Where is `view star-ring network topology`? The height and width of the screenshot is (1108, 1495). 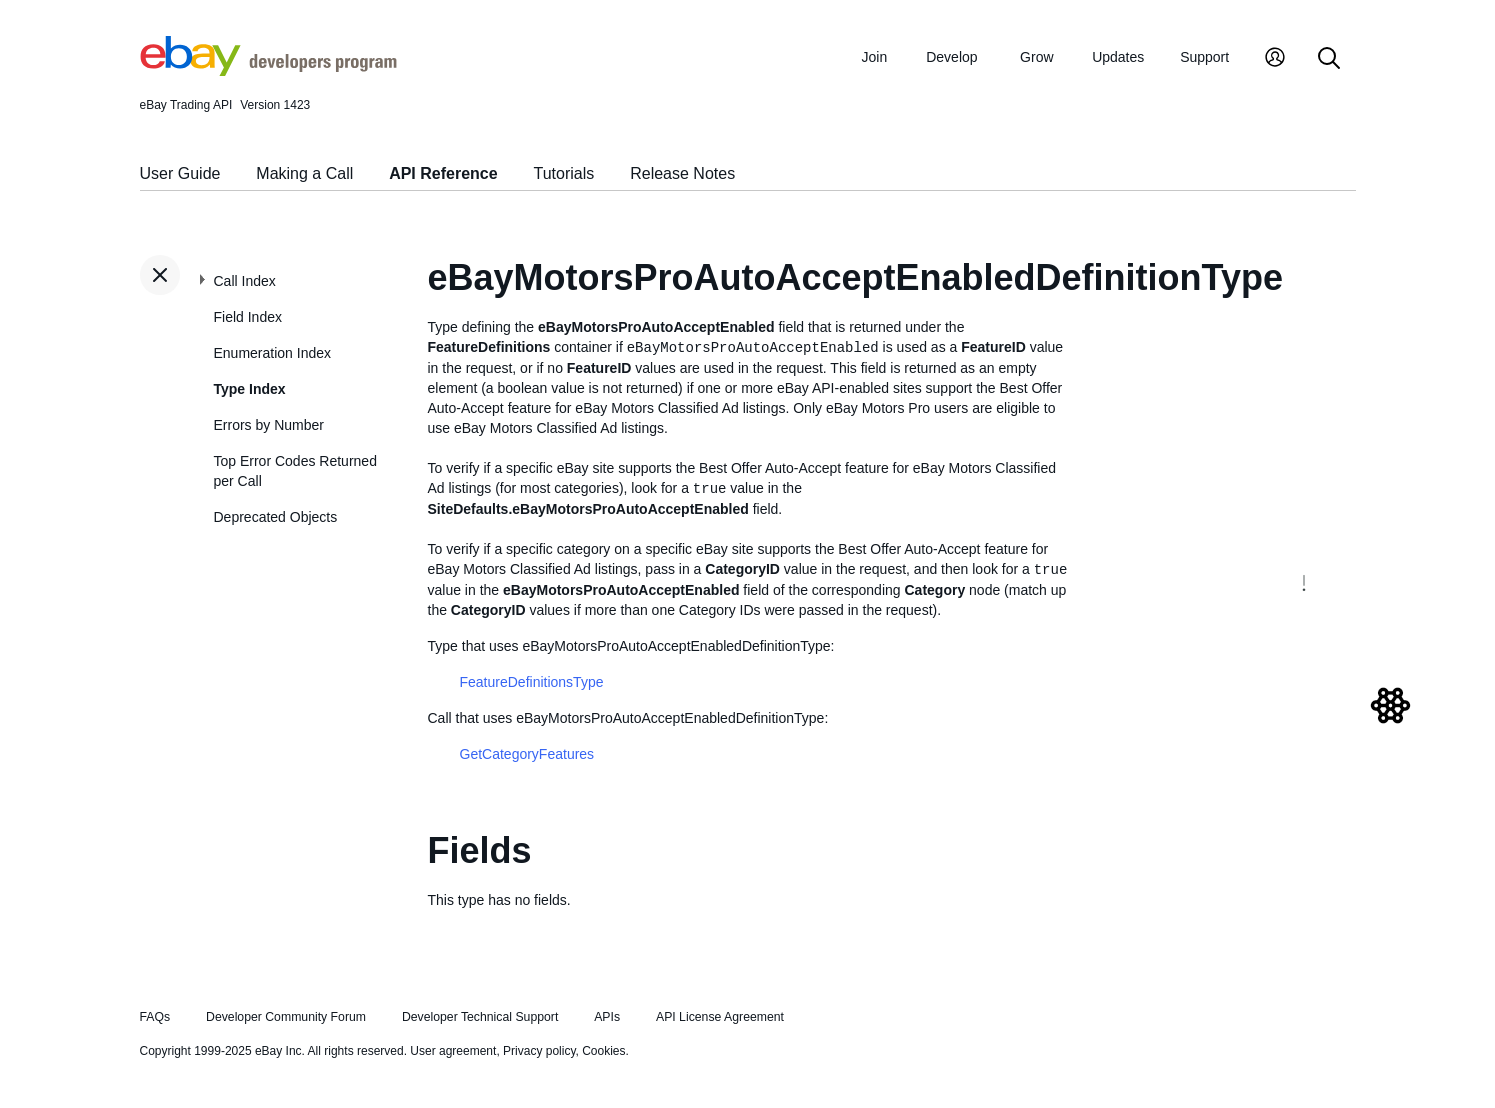
view star-ring network topology is located at coordinates (1390, 705).